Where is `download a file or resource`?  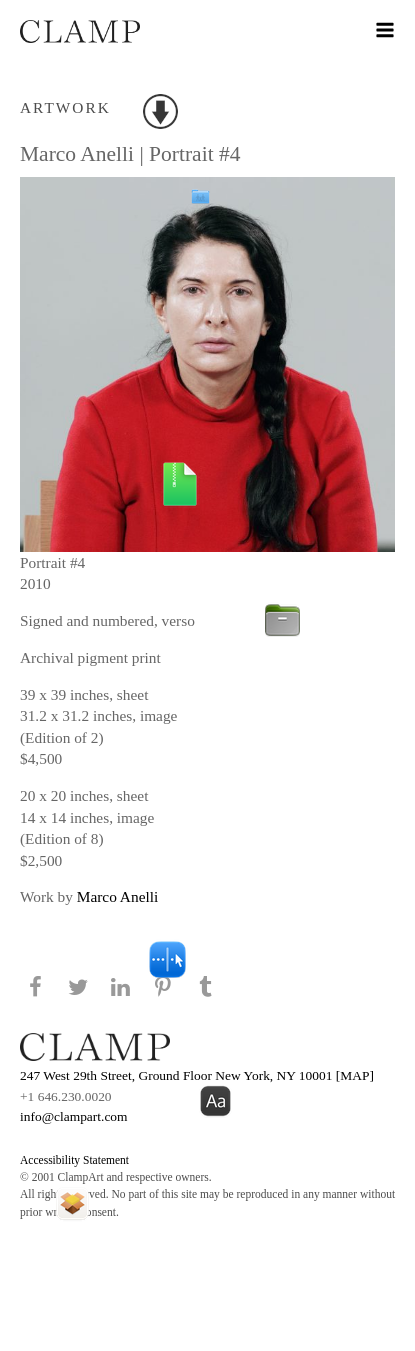 download a file or resource is located at coordinates (160, 111).